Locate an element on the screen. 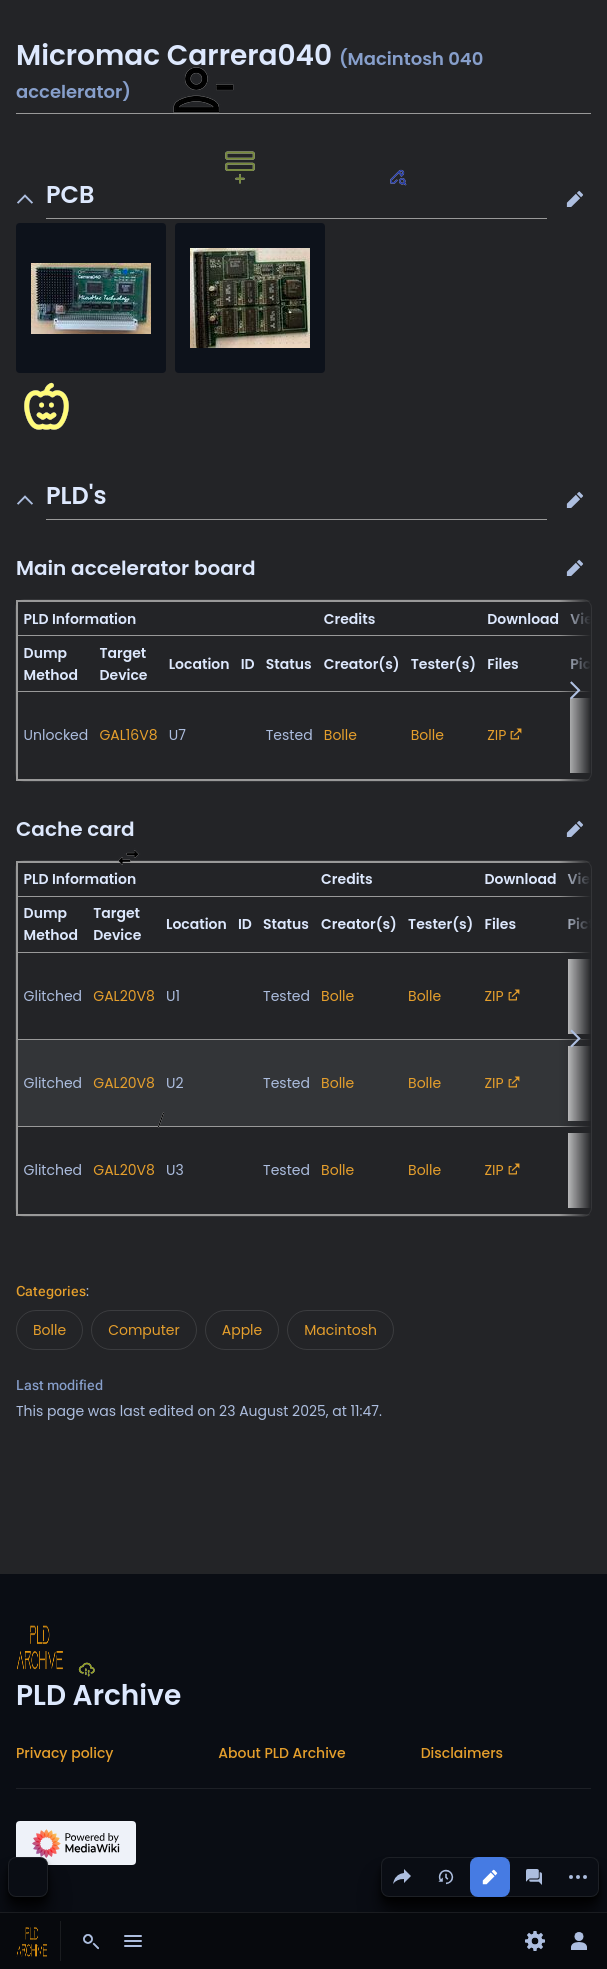 The image size is (607, 1969). remove a contact or friend is located at coordinates (202, 90).